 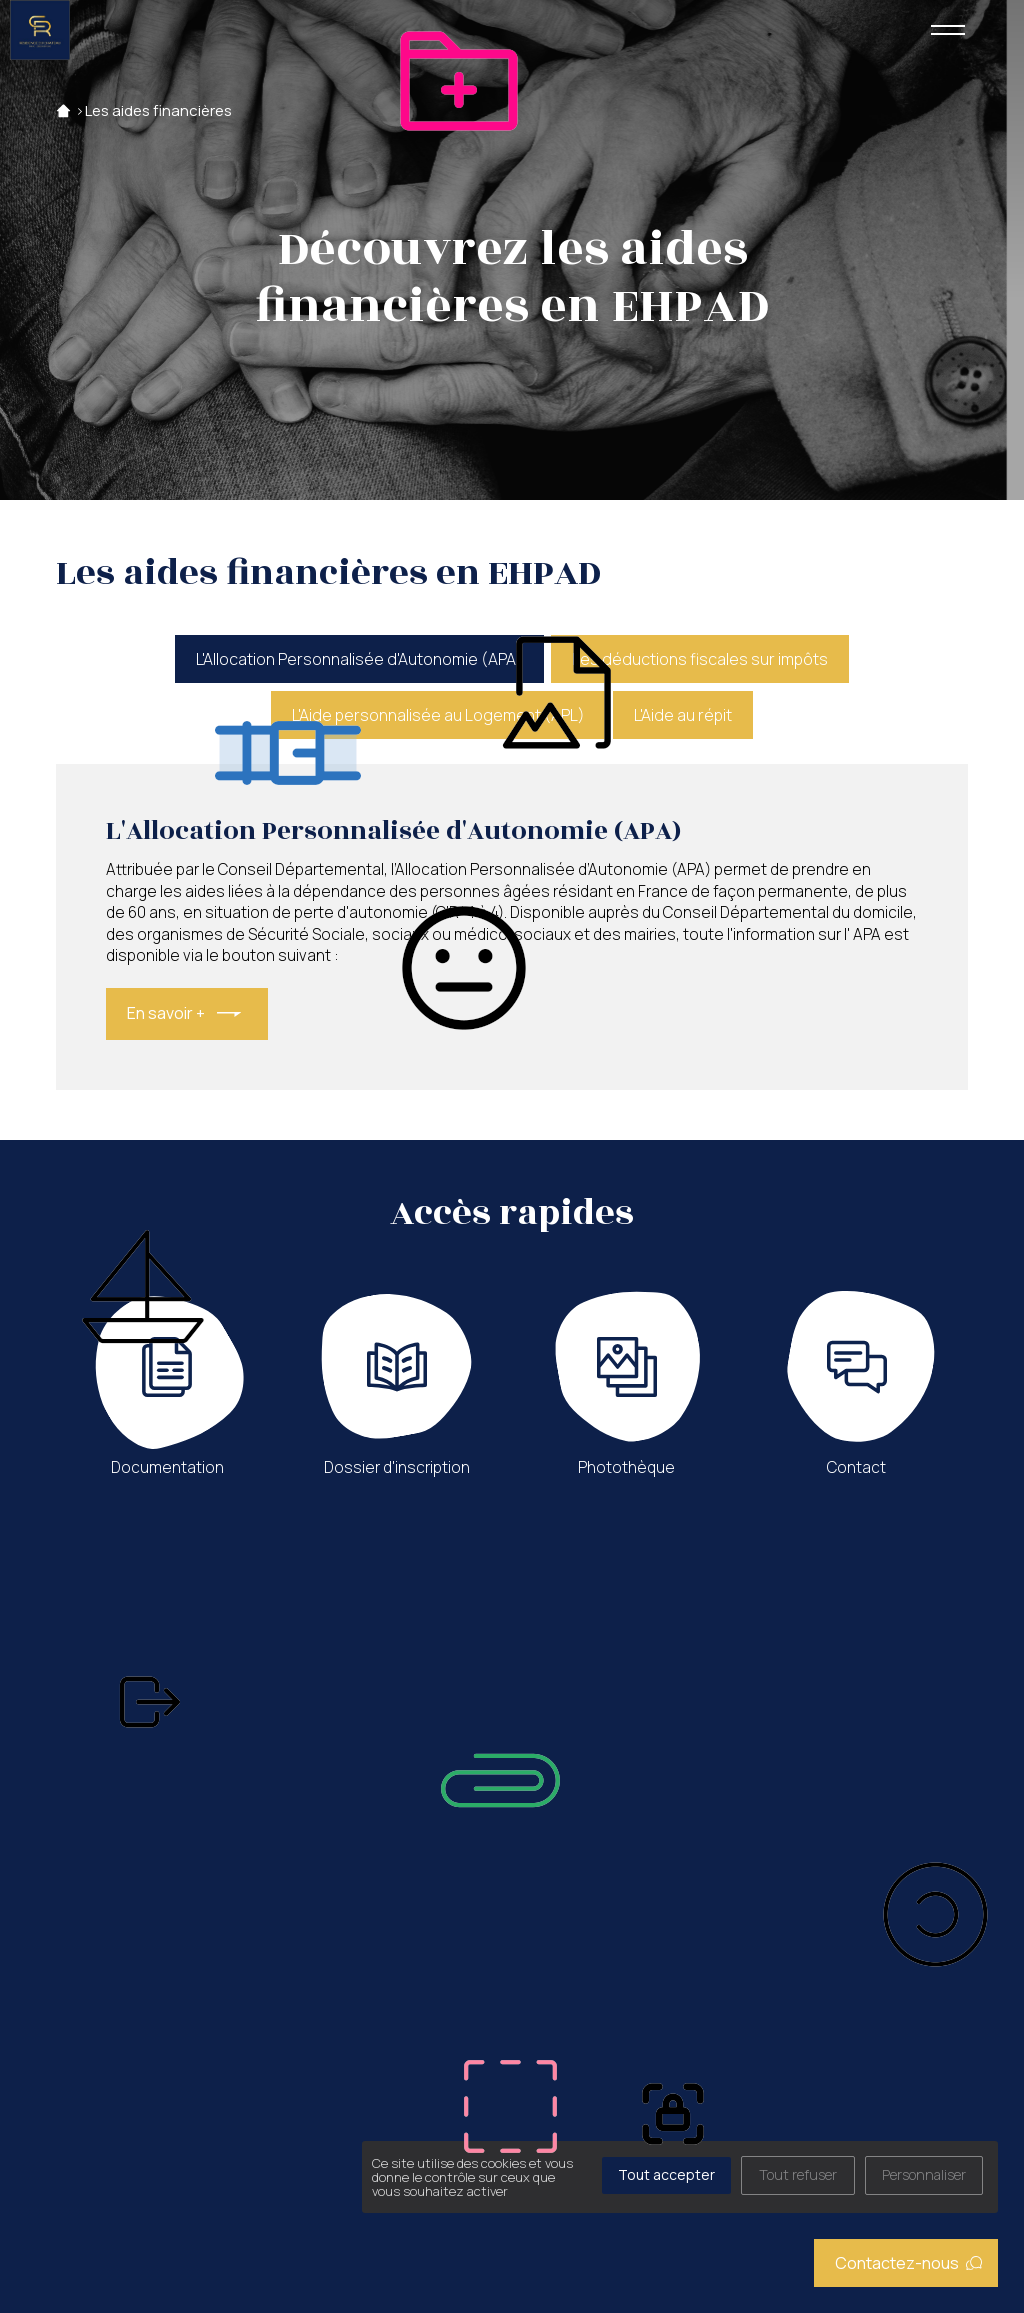 What do you see at coordinates (288, 753) in the screenshot?
I see `access clothing or accessory settings` at bounding box center [288, 753].